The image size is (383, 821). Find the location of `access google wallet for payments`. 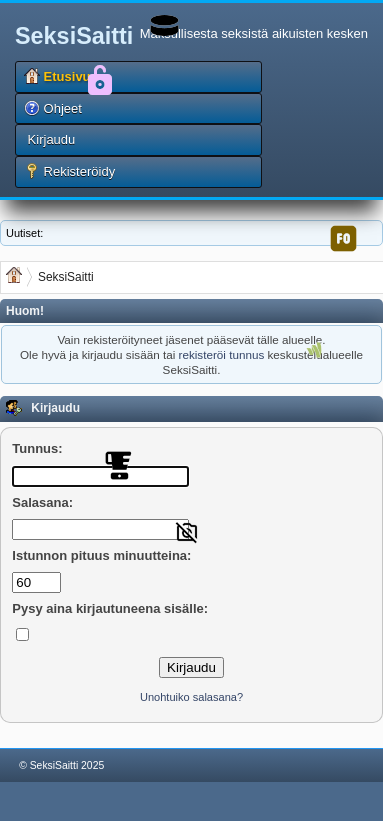

access google wallet for payments is located at coordinates (314, 350).